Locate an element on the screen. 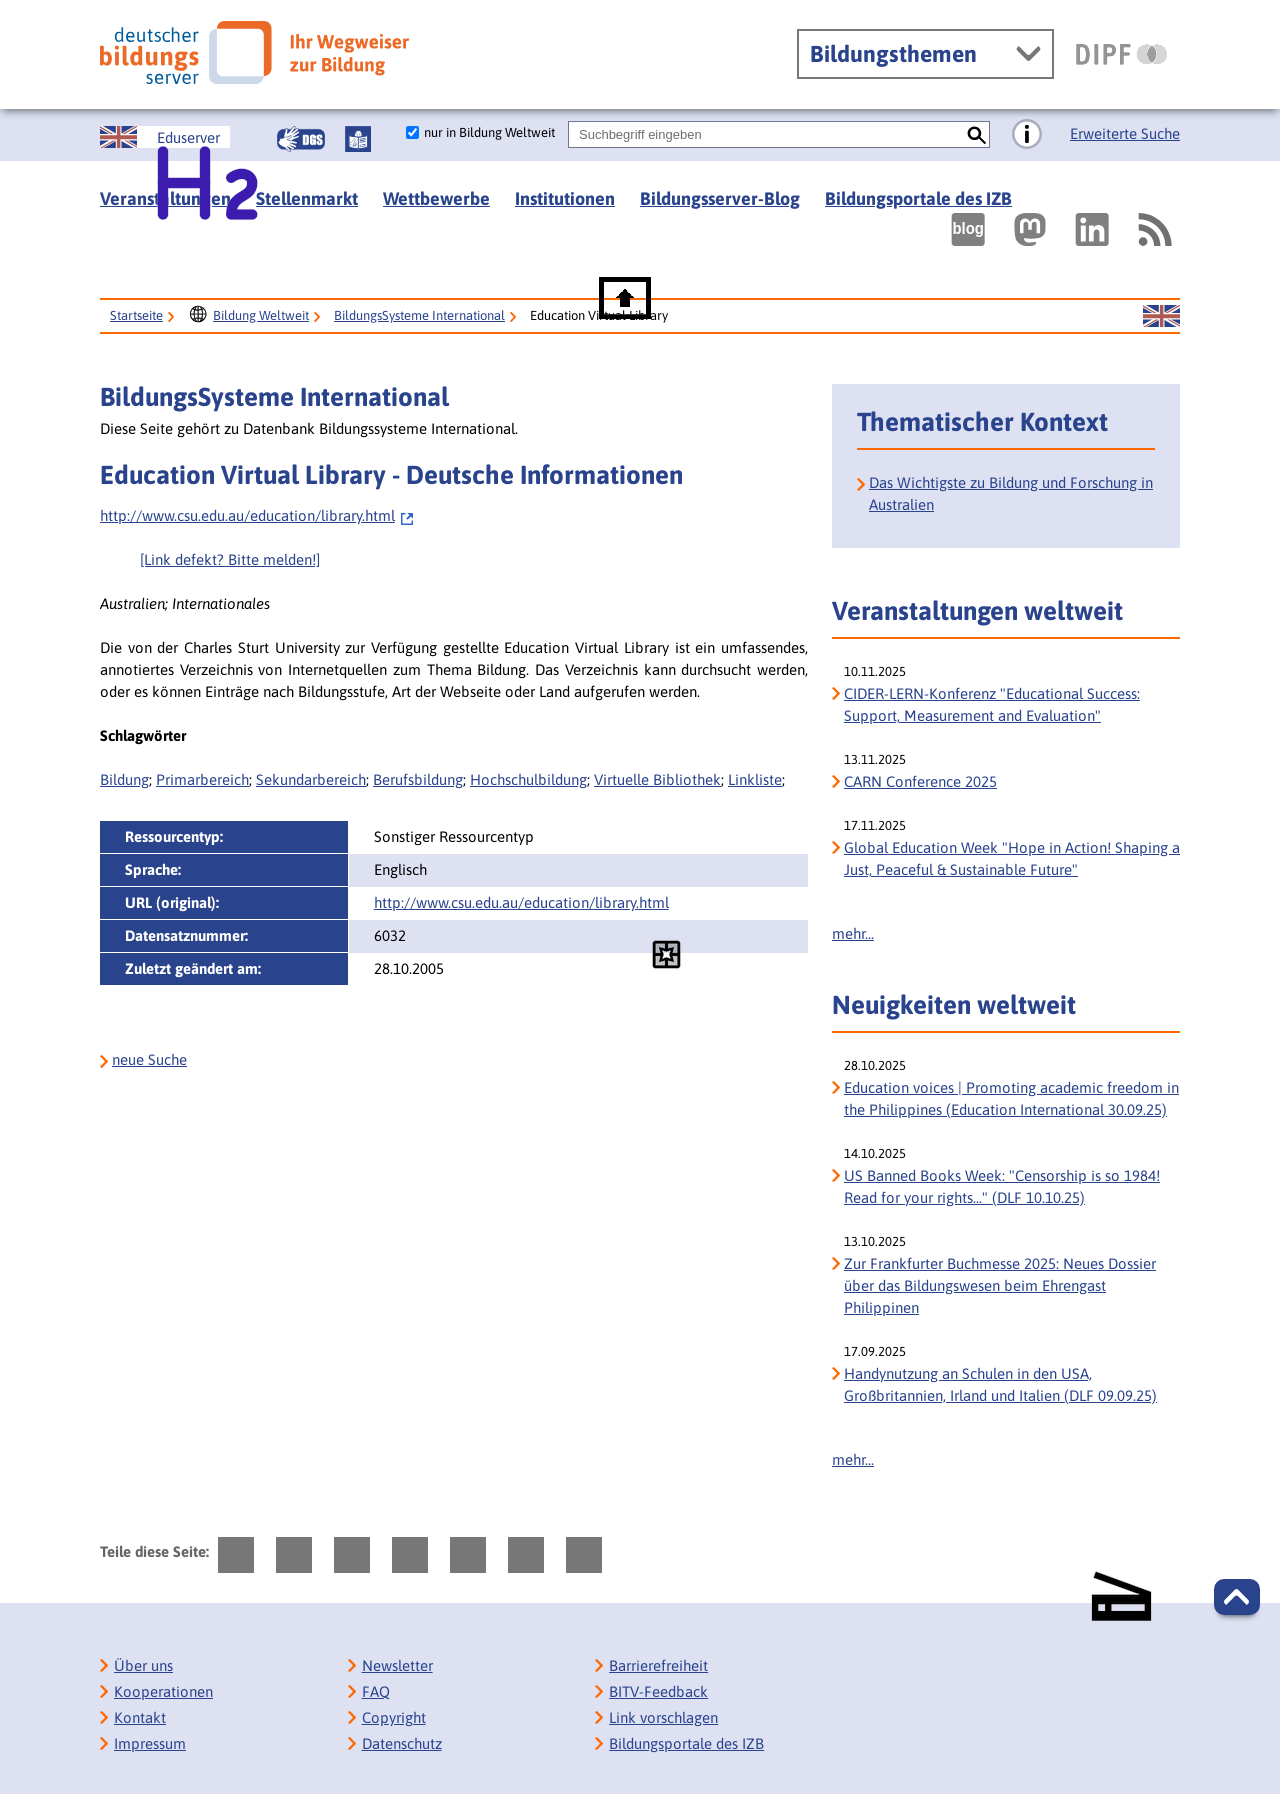 The width and height of the screenshot is (1280, 1794). view pages or documents is located at coordinates (666, 954).